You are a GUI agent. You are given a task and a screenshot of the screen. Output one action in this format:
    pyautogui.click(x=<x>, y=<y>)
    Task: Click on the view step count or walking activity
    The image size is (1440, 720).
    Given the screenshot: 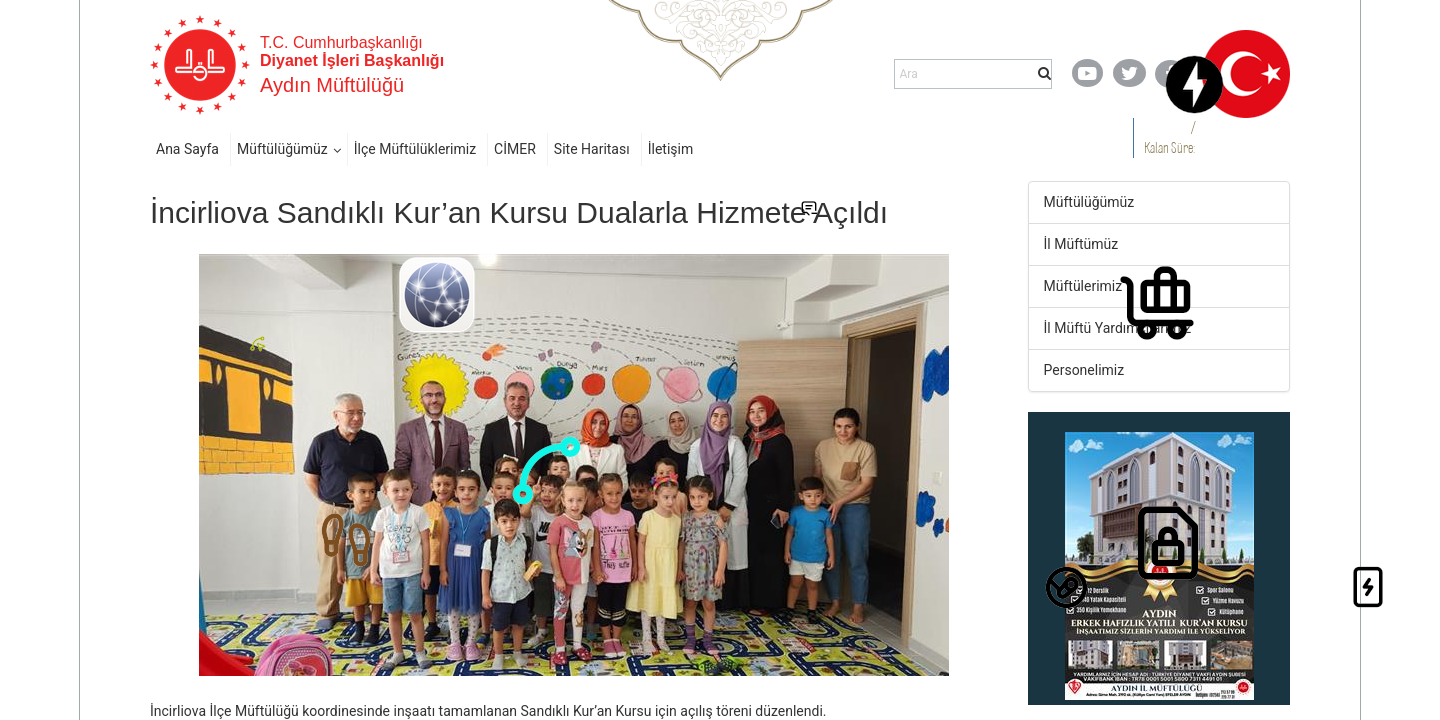 What is the action you would take?
    pyautogui.click(x=346, y=540)
    